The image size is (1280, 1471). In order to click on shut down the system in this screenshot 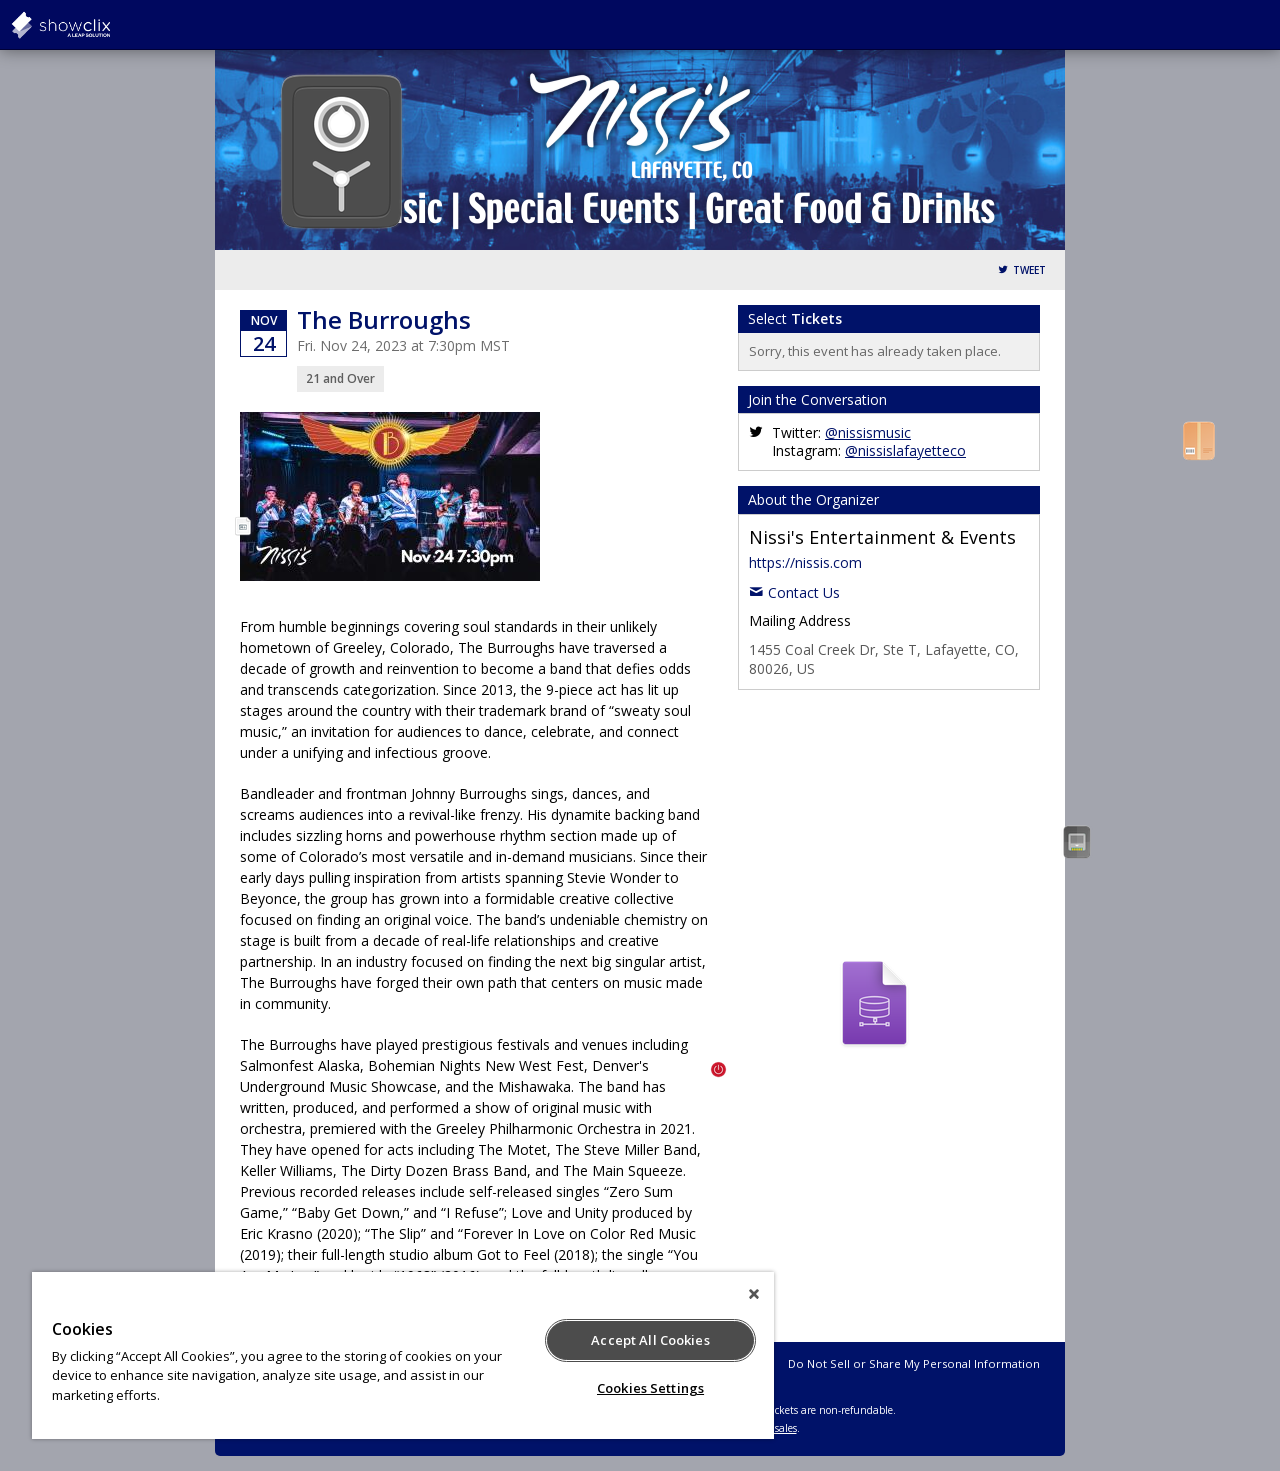, I will do `click(718, 1069)`.